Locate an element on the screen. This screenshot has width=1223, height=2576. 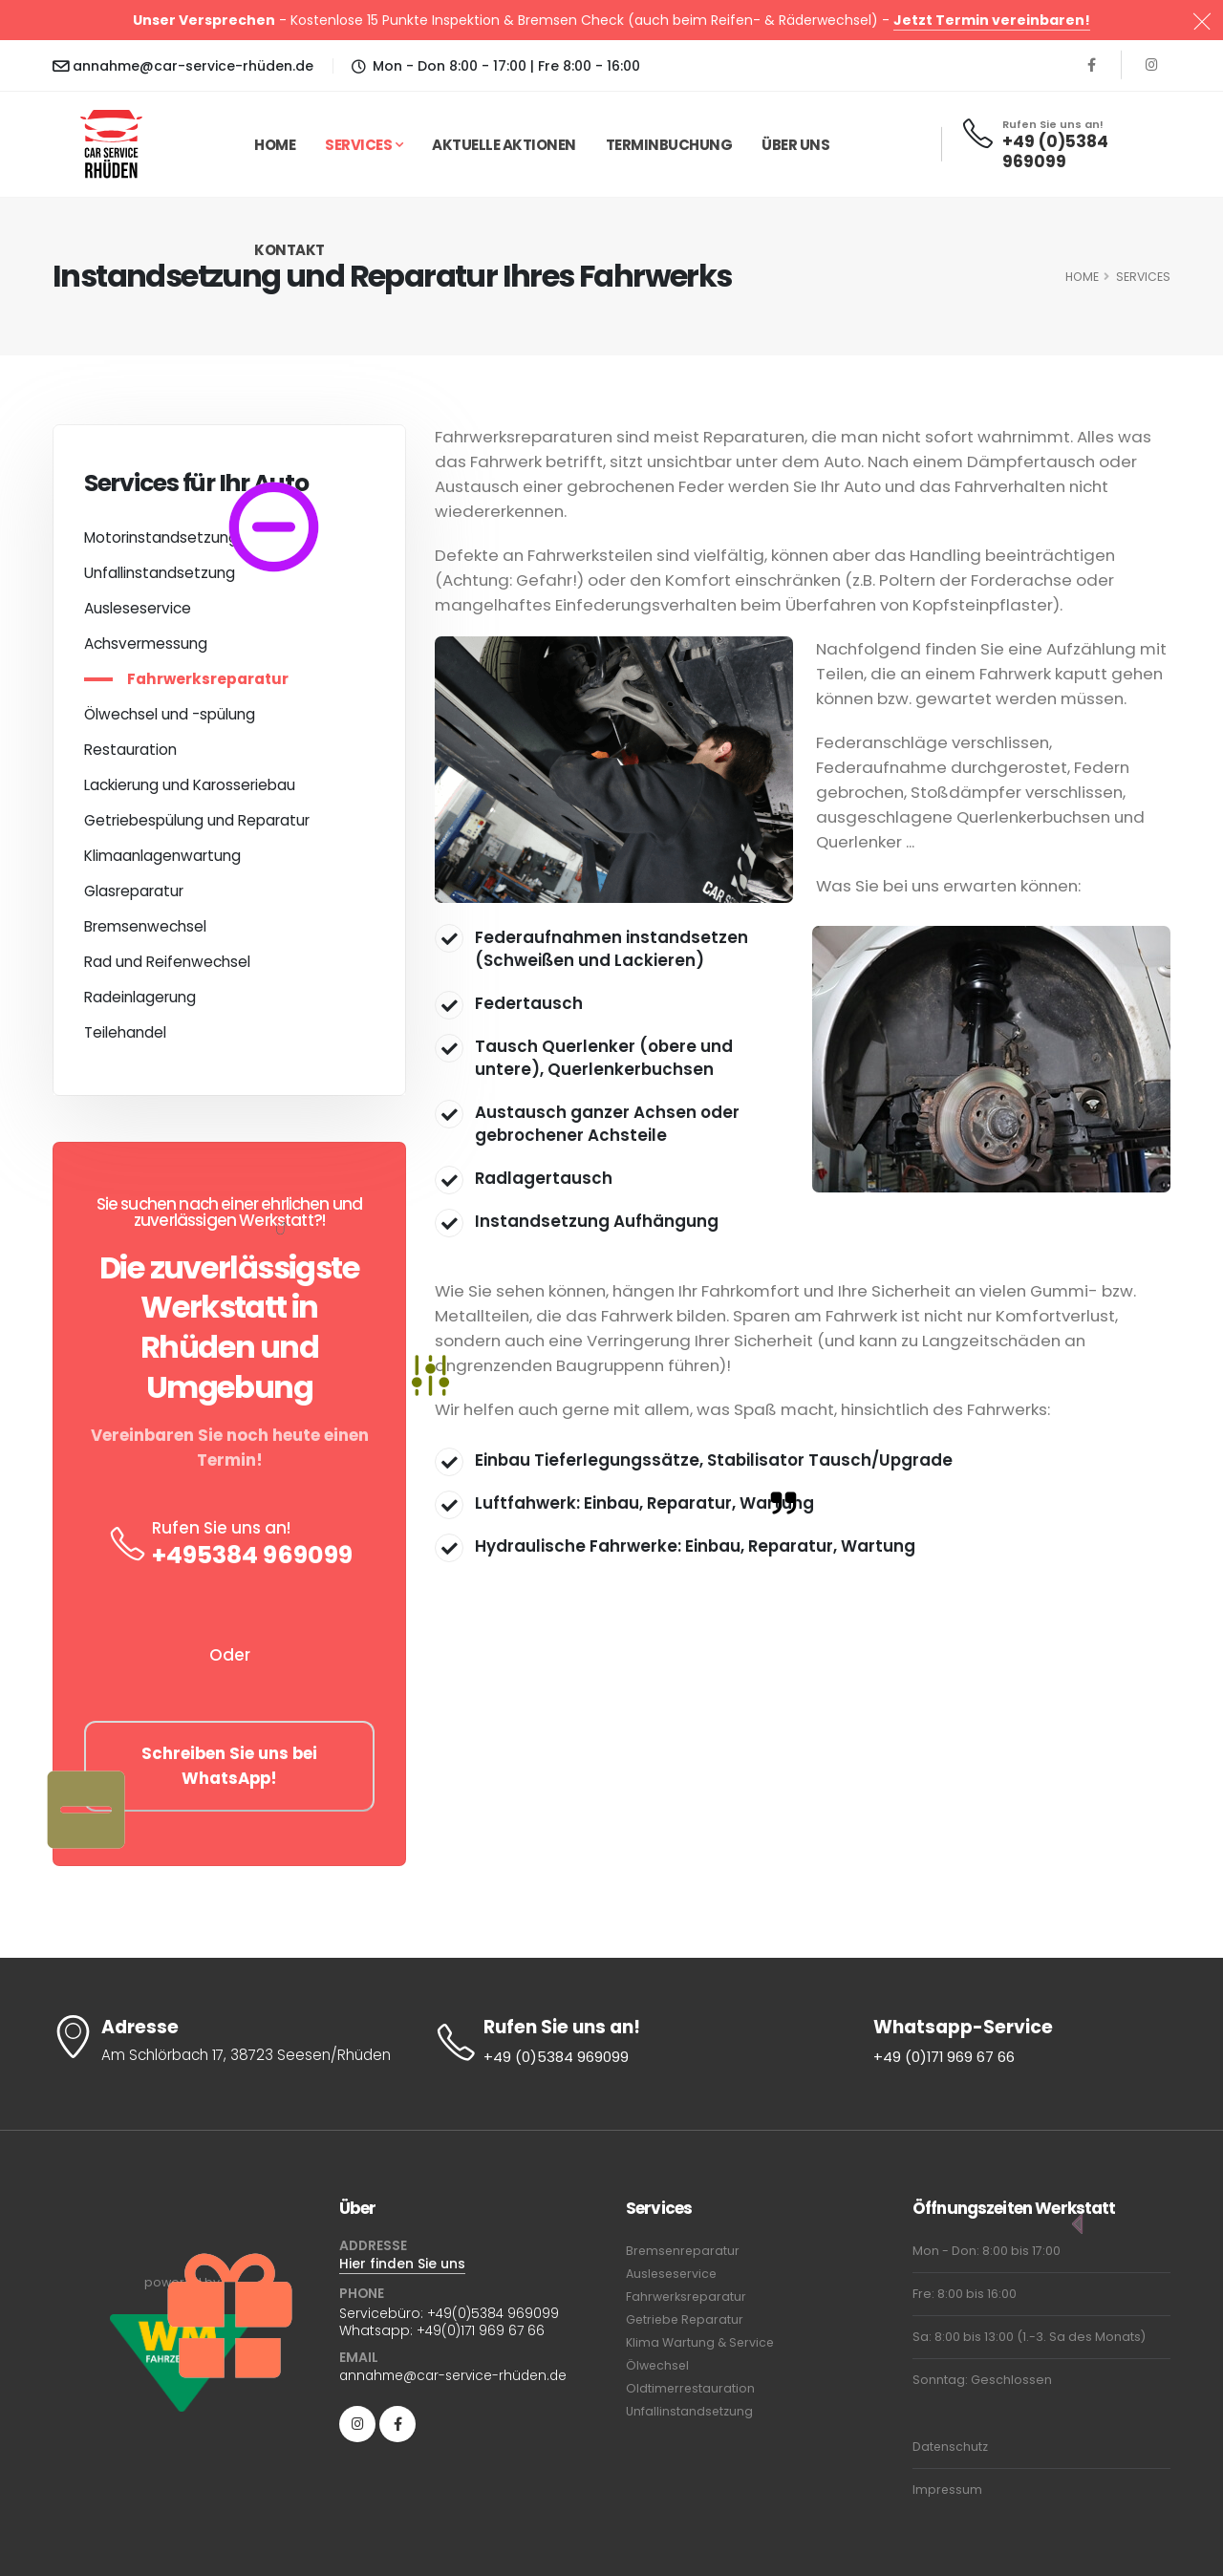
insert a quotation or blockquote is located at coordinates (783, 1503).